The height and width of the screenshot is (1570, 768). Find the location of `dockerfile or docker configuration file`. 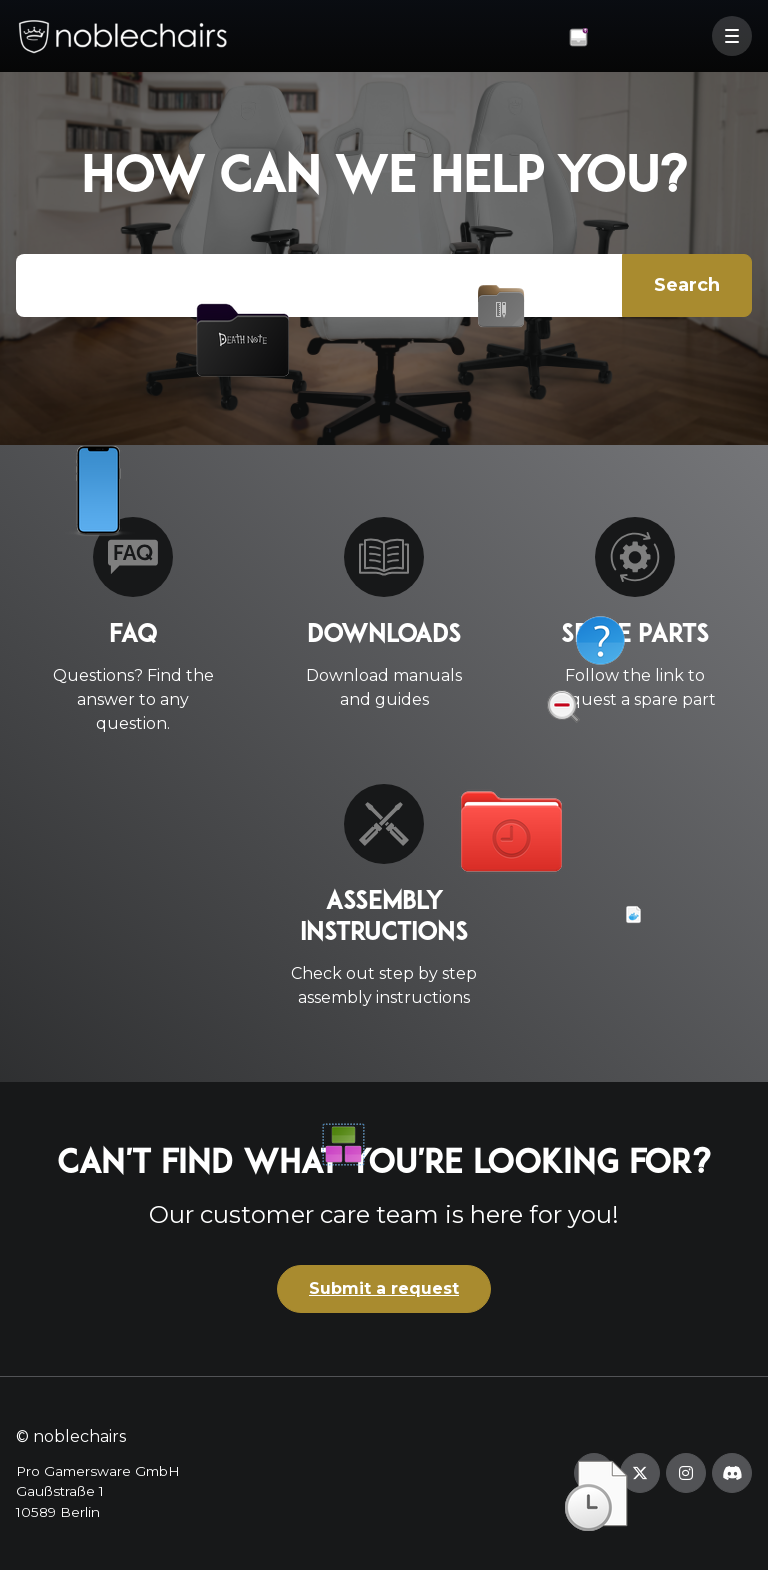

dockerfile or docker configuration file is located at coordinates (633, 914).